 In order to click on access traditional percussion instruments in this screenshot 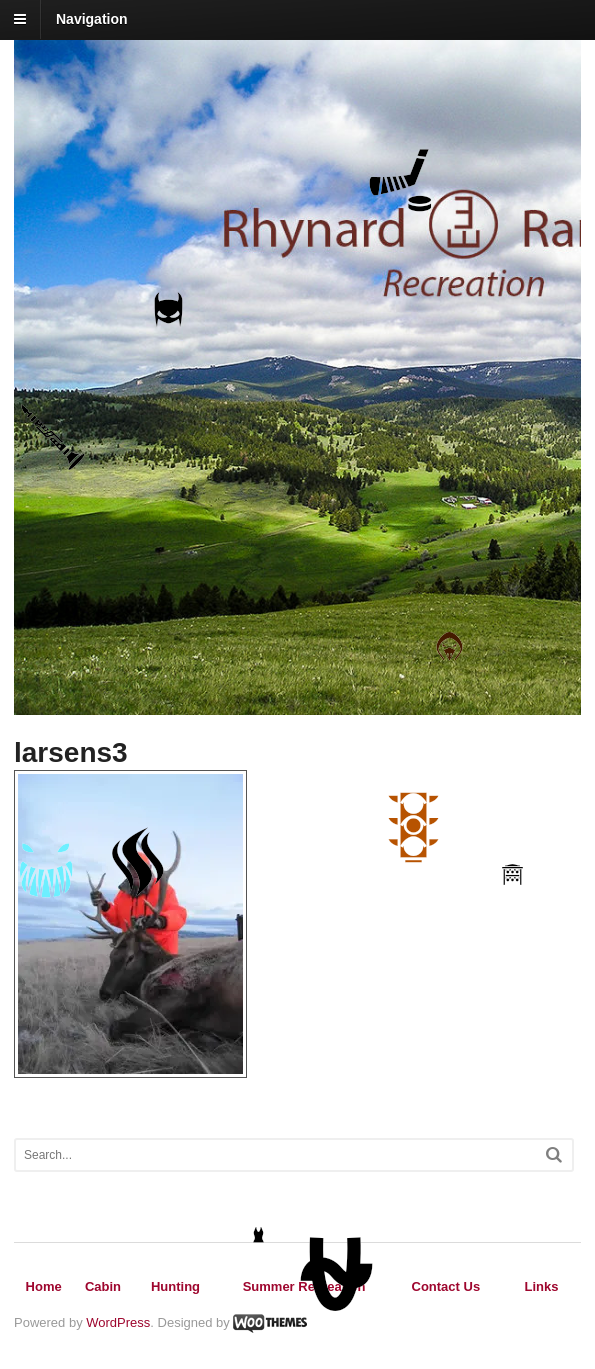, I will do `click(512, 874)`.